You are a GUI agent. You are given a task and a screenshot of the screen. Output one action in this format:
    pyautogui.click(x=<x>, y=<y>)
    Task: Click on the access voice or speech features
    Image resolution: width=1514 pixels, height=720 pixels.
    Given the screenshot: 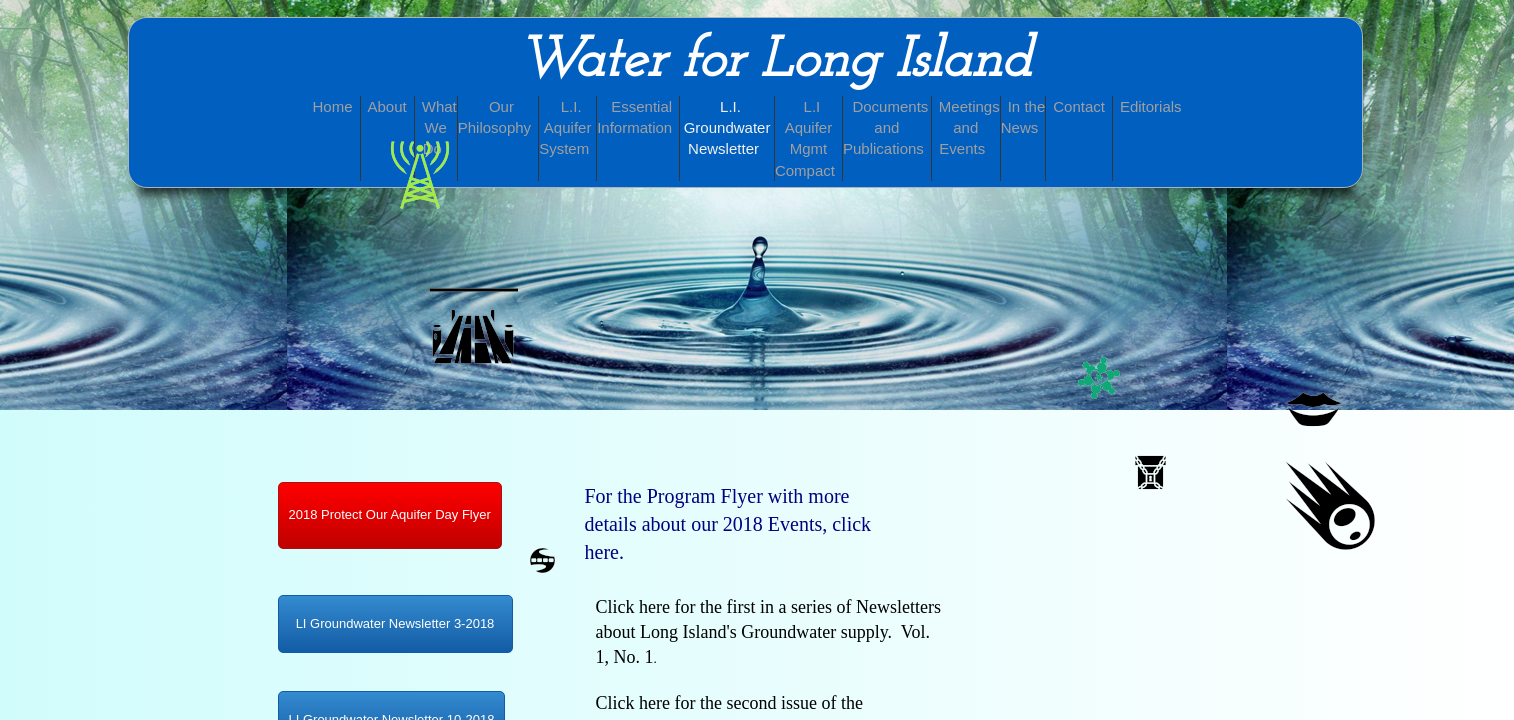 What is the action you would take?
    pyautogui.click(x=1314, y=410)
    